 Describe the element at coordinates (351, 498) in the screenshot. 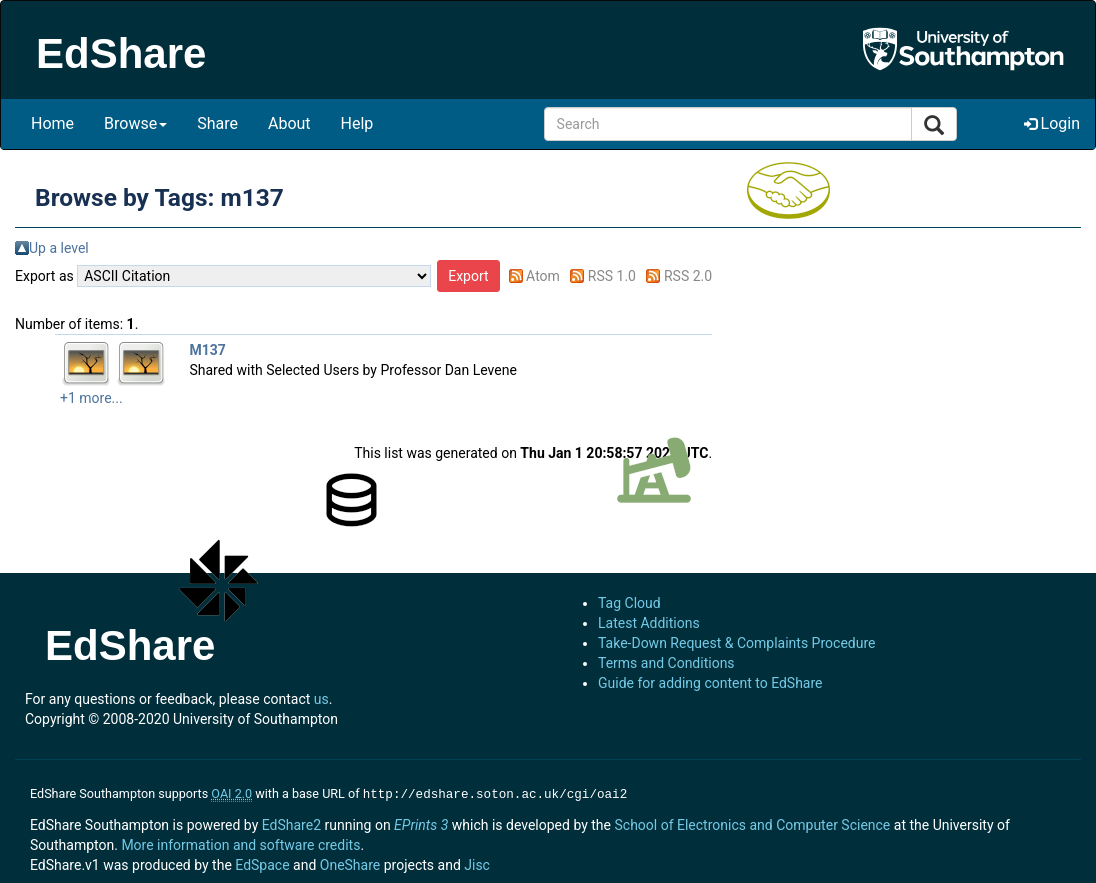

I see `access database storage` at that location.